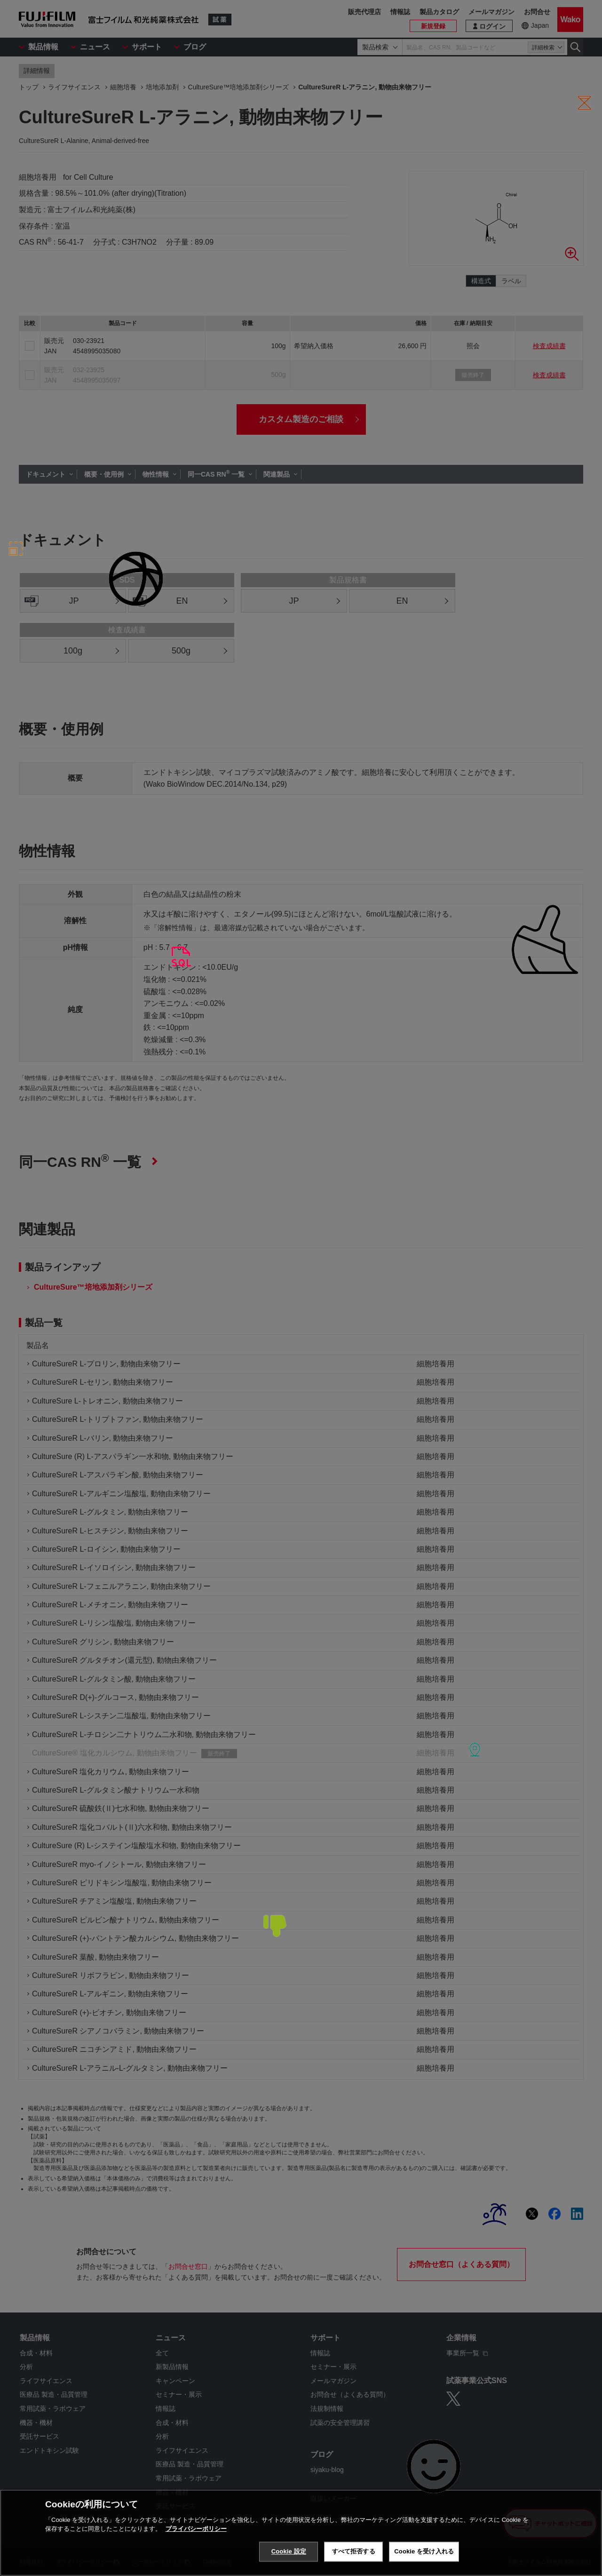 This screenshot has height=2576, width=602. I want to click on access games or entertainment features, so click(136, 579).